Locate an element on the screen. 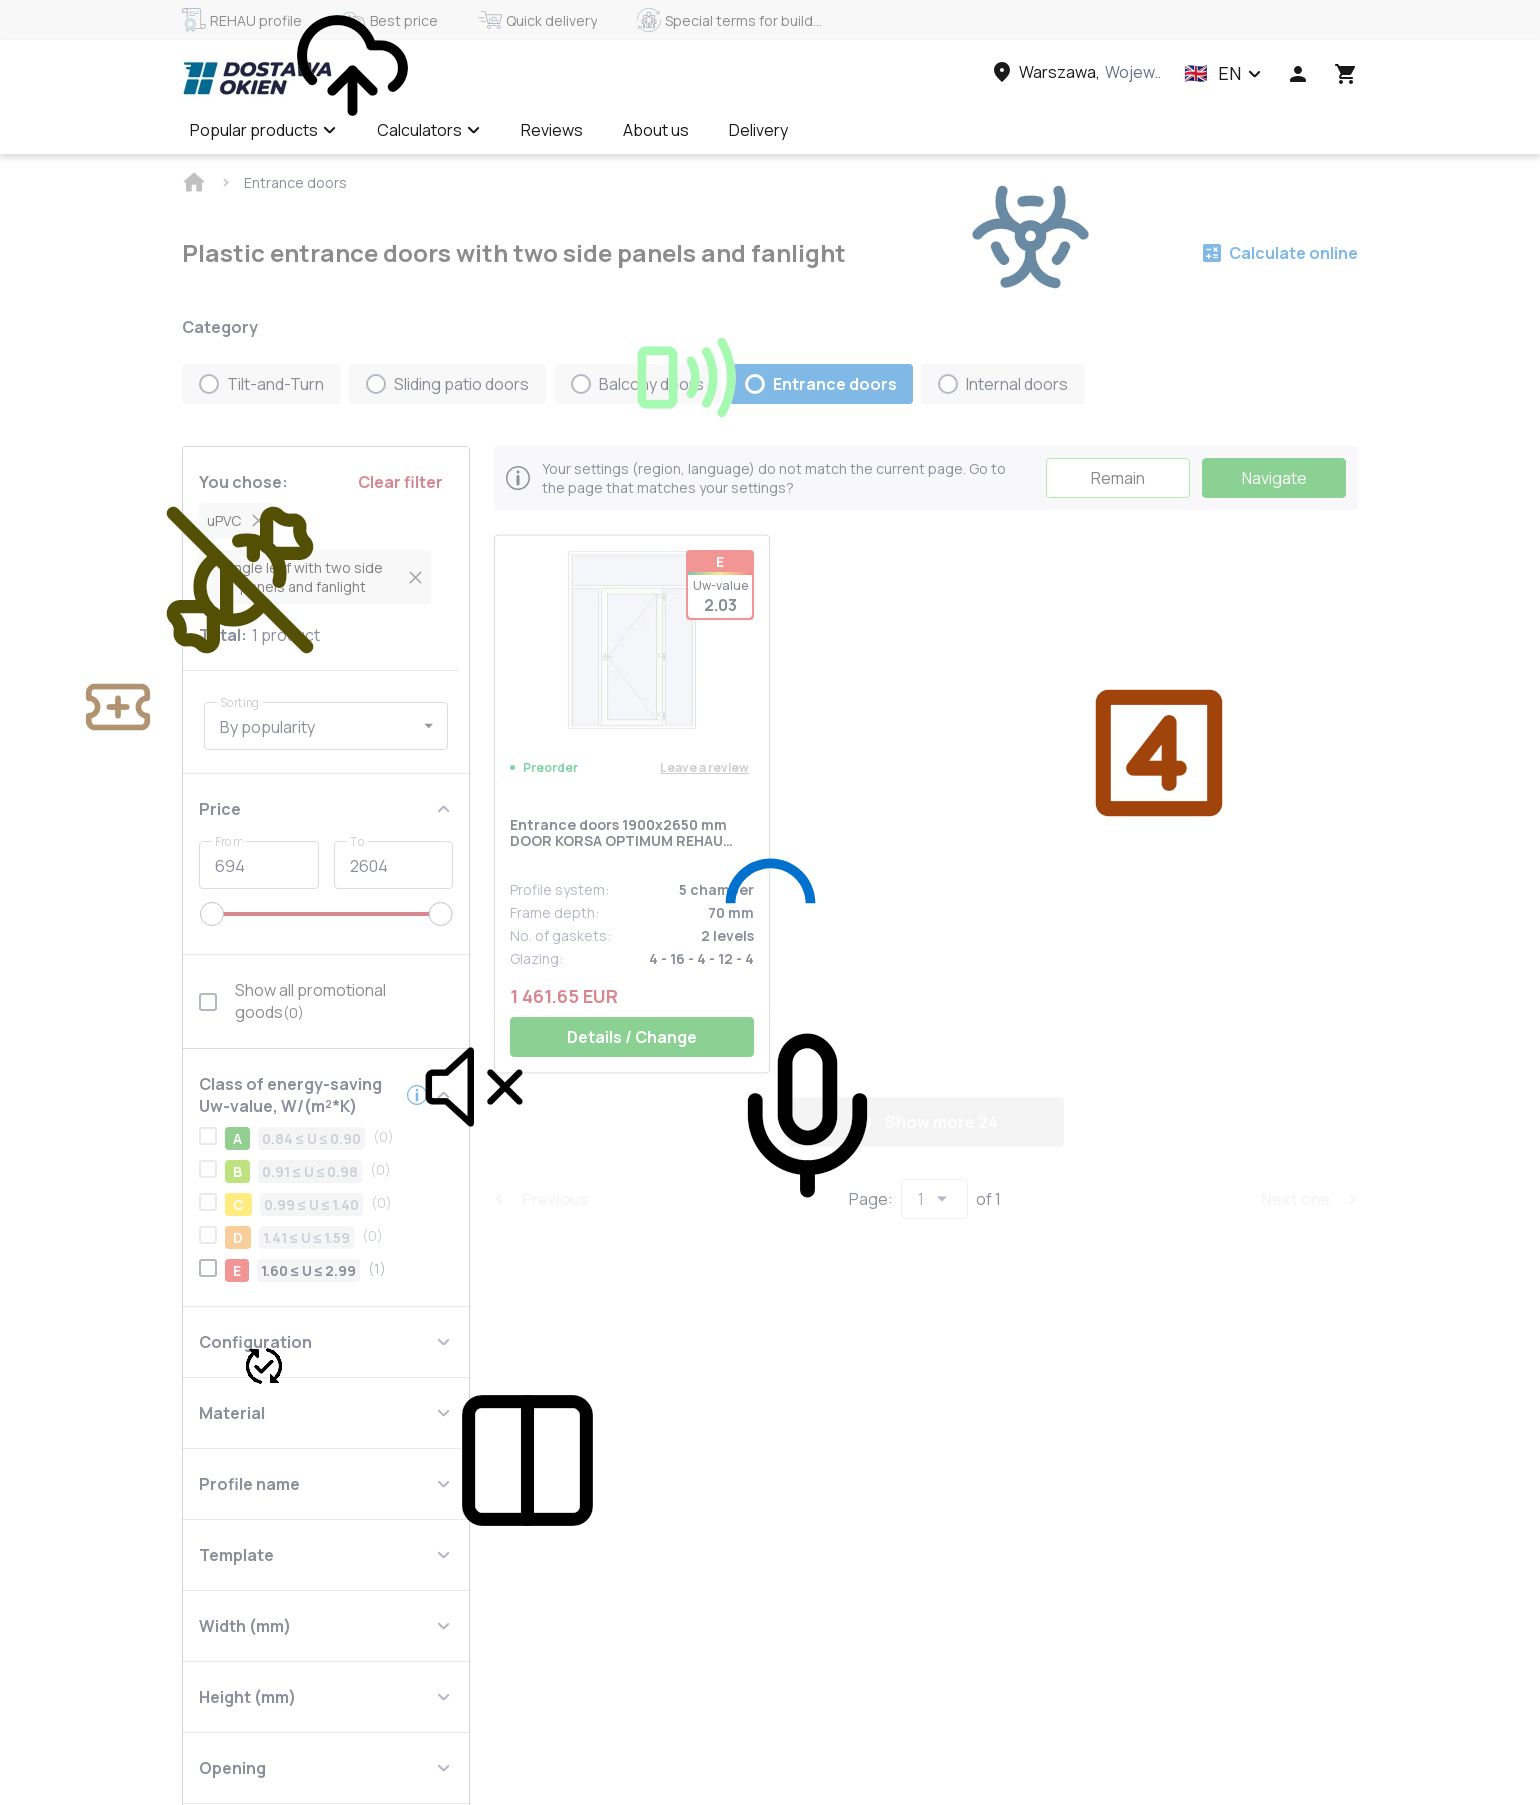 The image size is (1540, 1805). upload file to cloud storage is located at coordinates (352, 65).